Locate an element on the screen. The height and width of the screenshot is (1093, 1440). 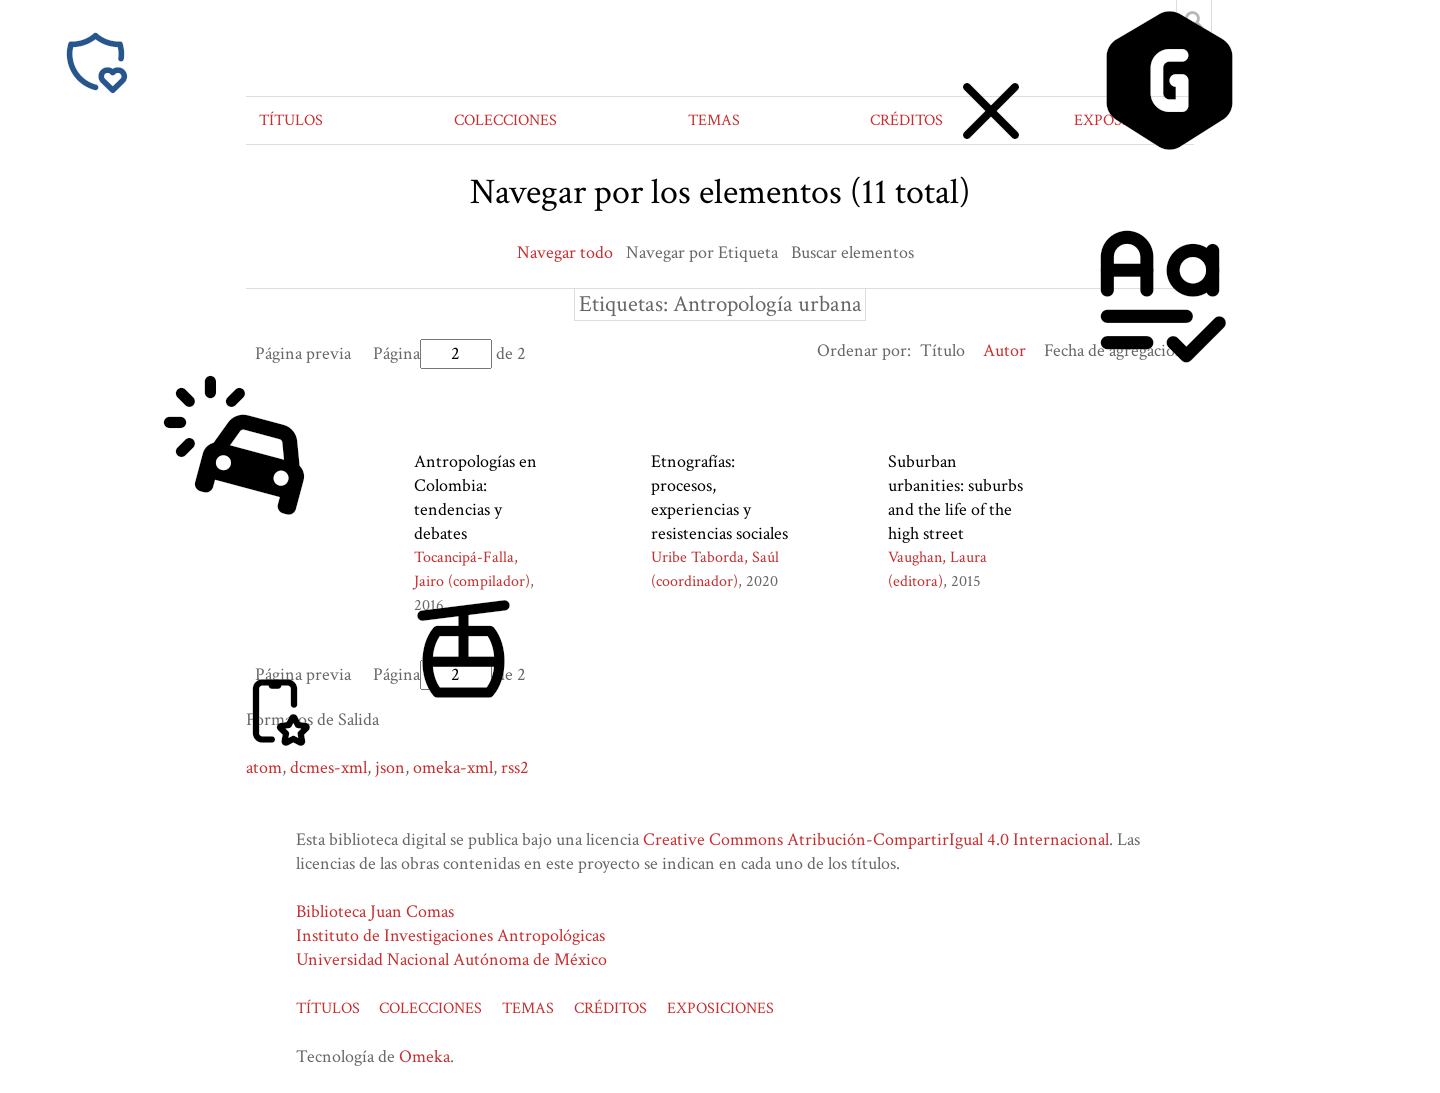
mark device as favorite is located at coordinates (275, 711).